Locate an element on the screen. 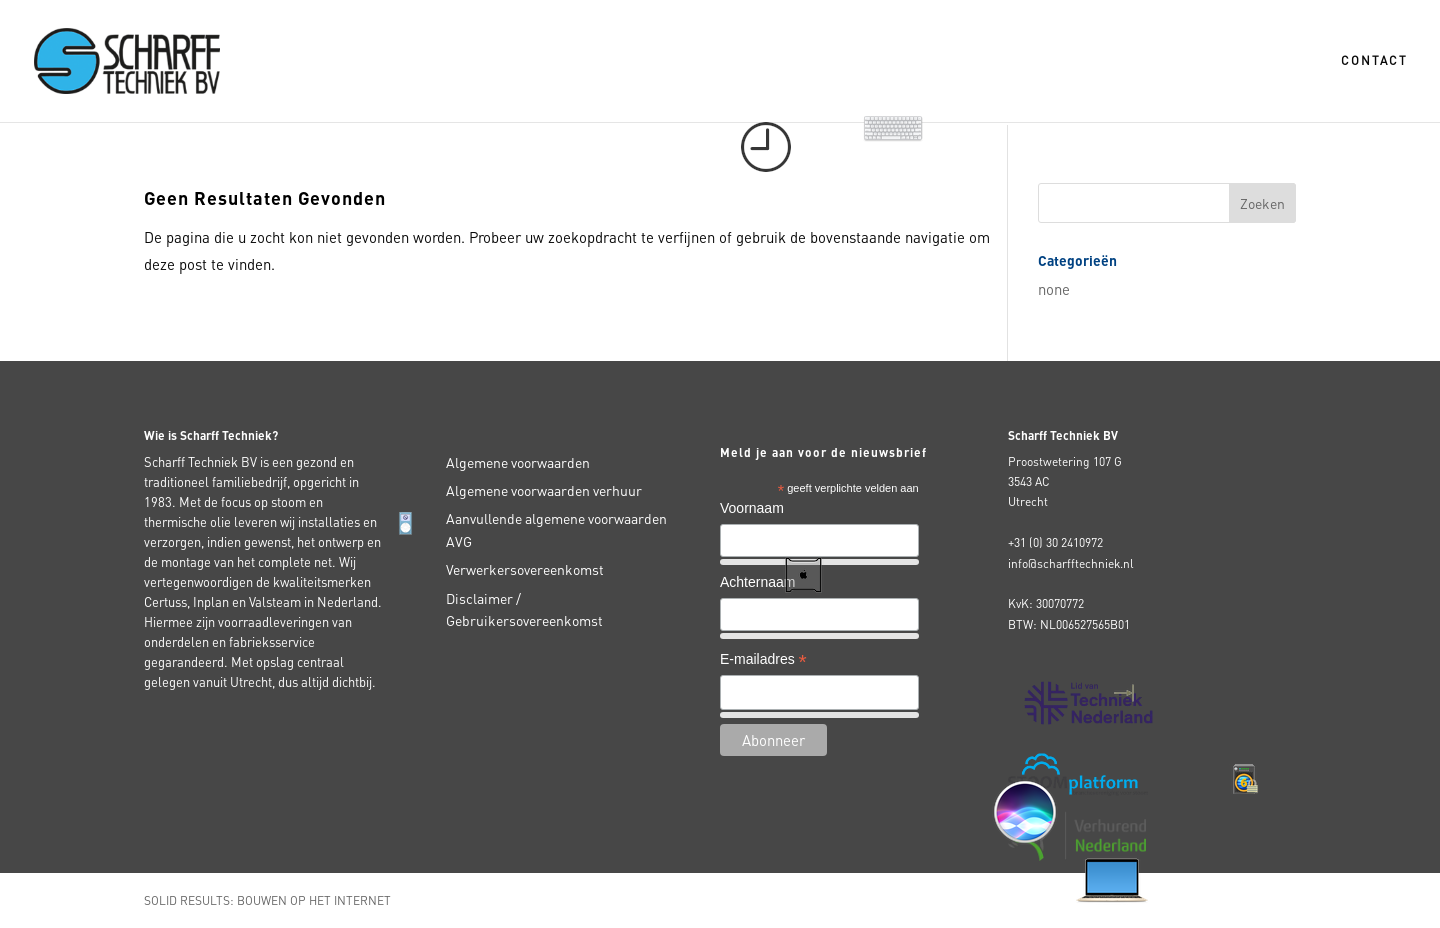  view recently used emojis is located at coordinates (766, 147).